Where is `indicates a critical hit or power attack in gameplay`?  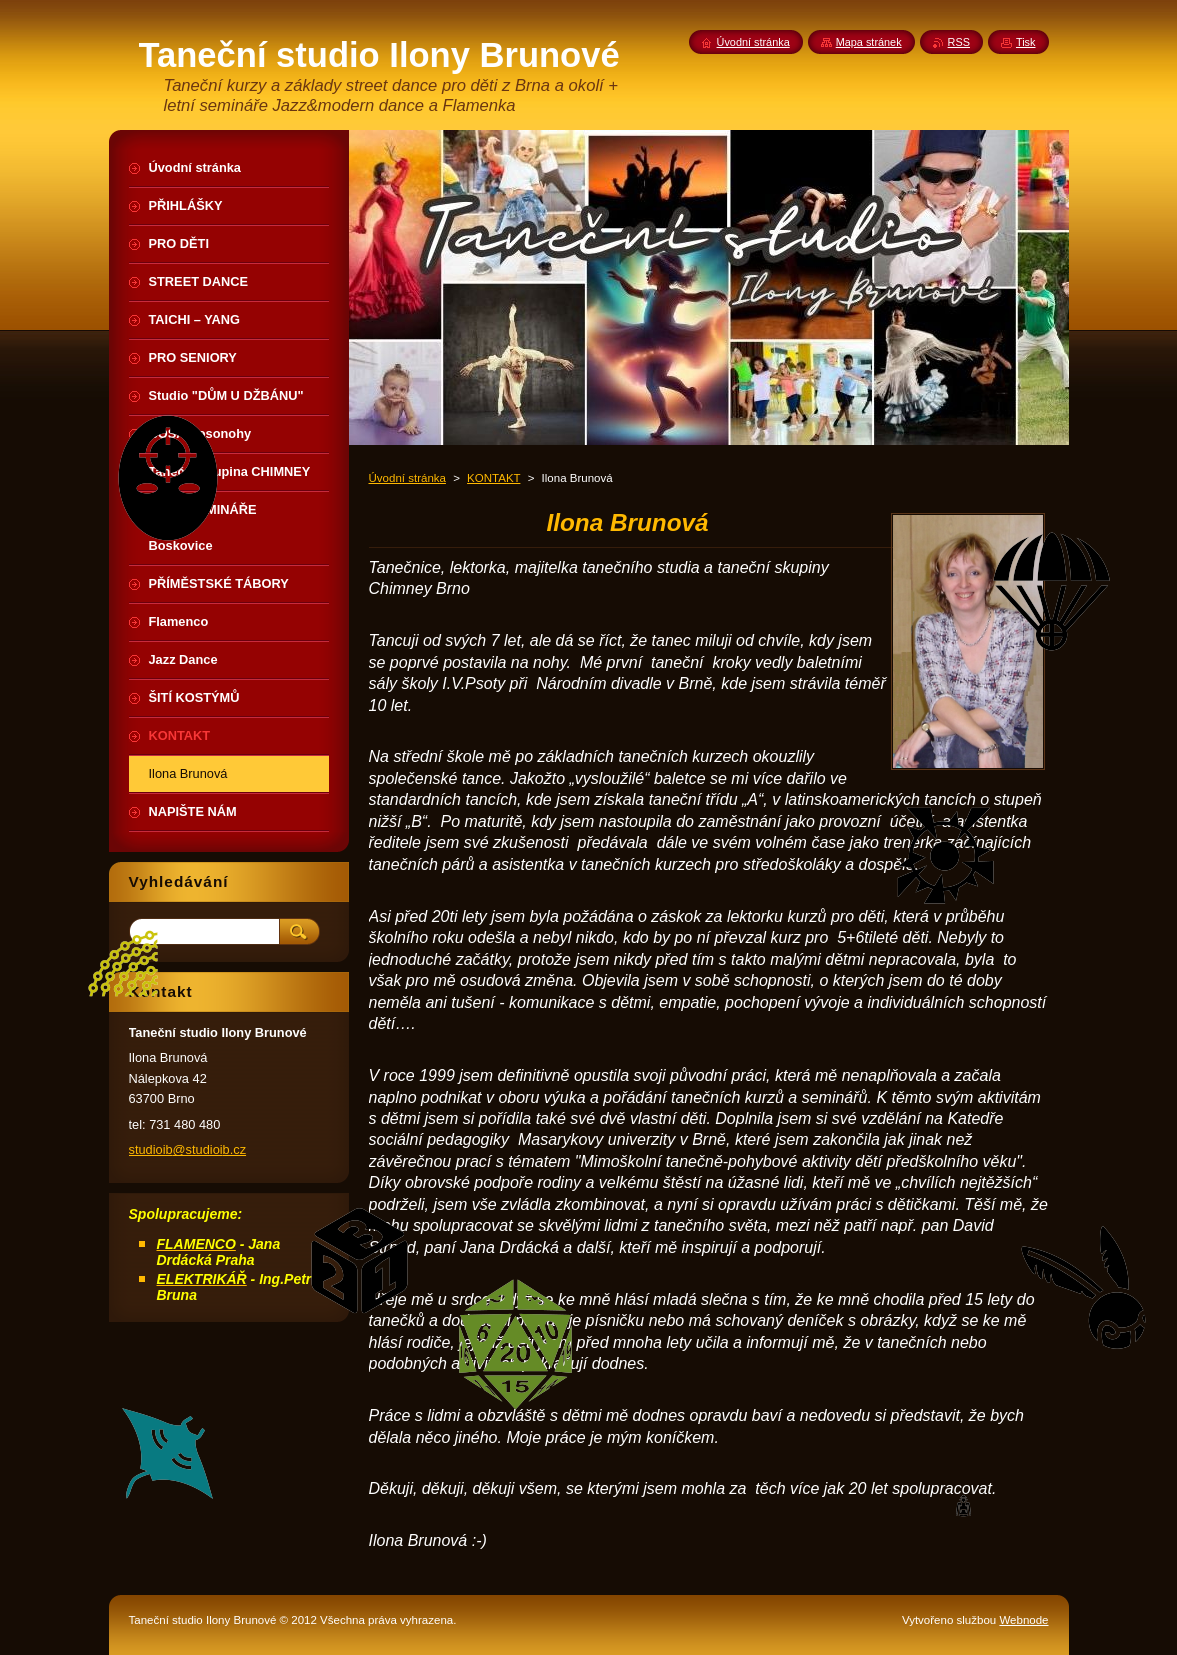 indicates a critical hit or power attack in gameplay is located at coordinates (945, 855).